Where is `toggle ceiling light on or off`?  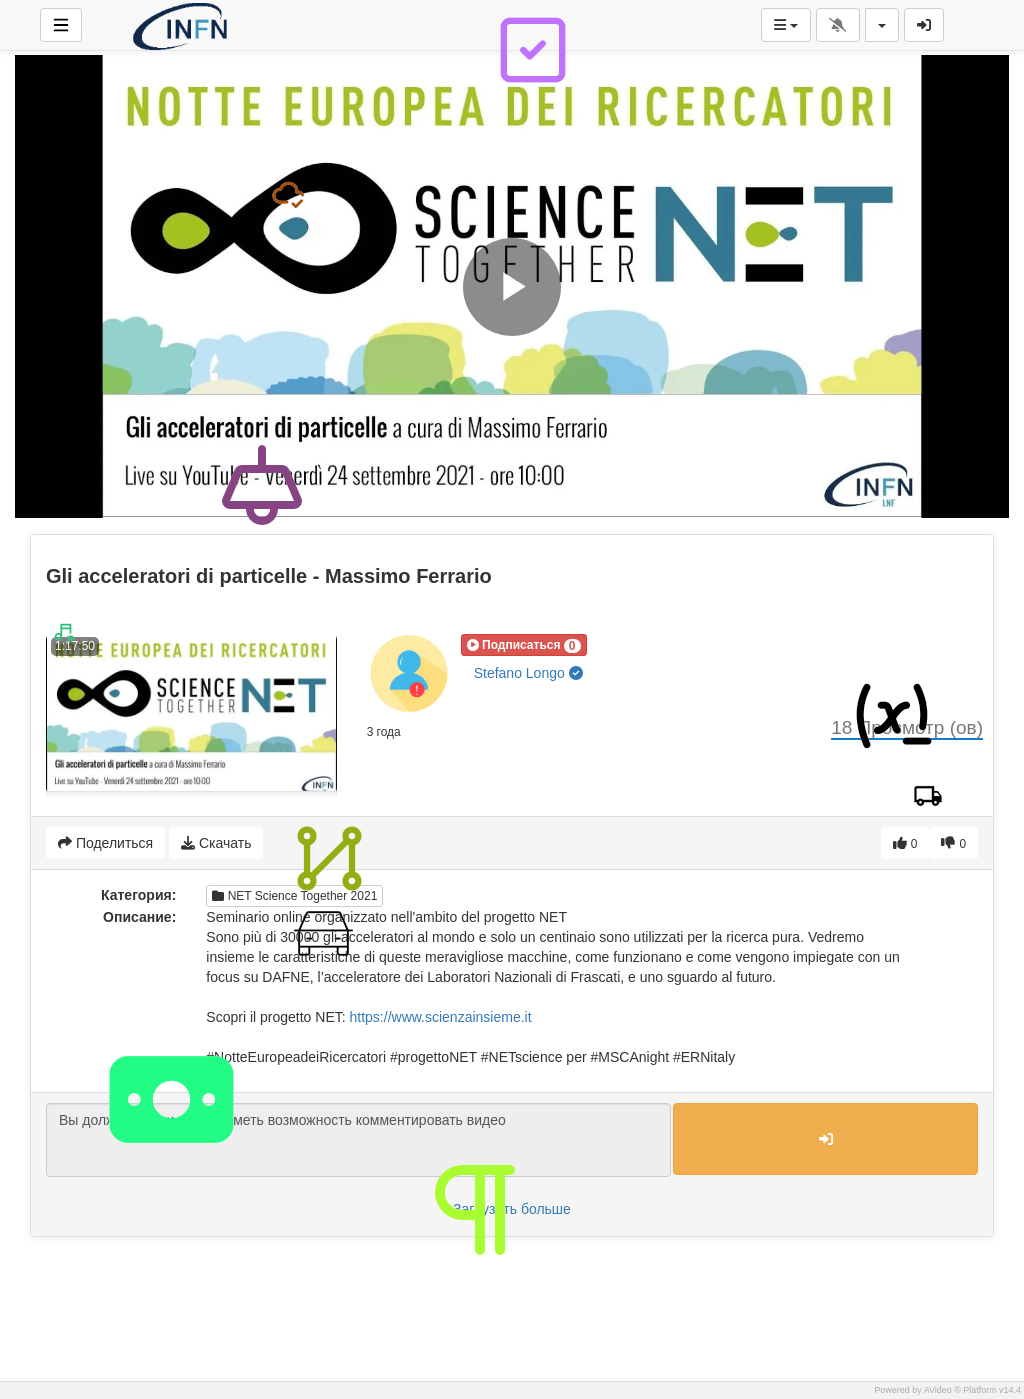
toggle ceiling light on or off is located at coordinates (262, 489).